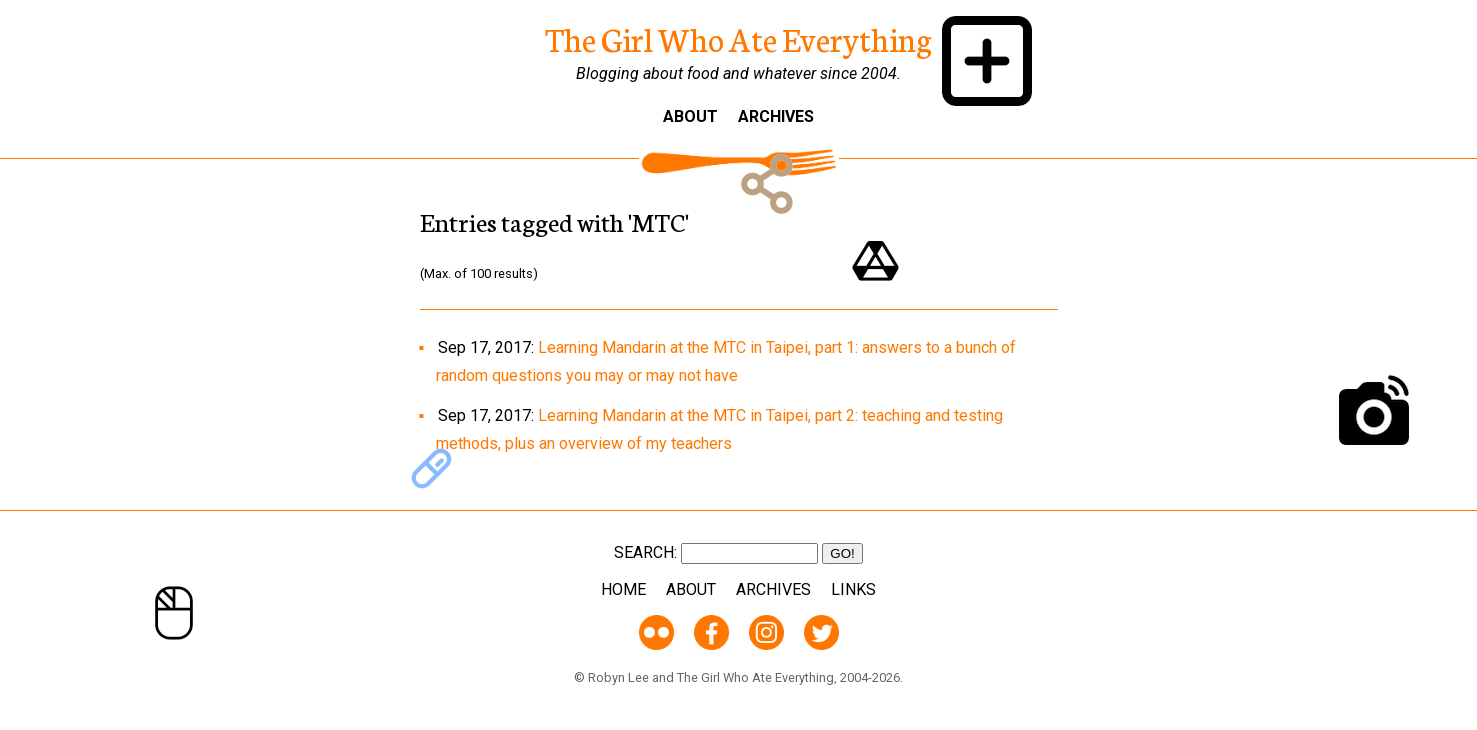 This screenshot has height=730, width=1477. What do you see at coordinates (769, 184) in the screenshot?
I see `share content to social networks` at bounding box center [769, 184].